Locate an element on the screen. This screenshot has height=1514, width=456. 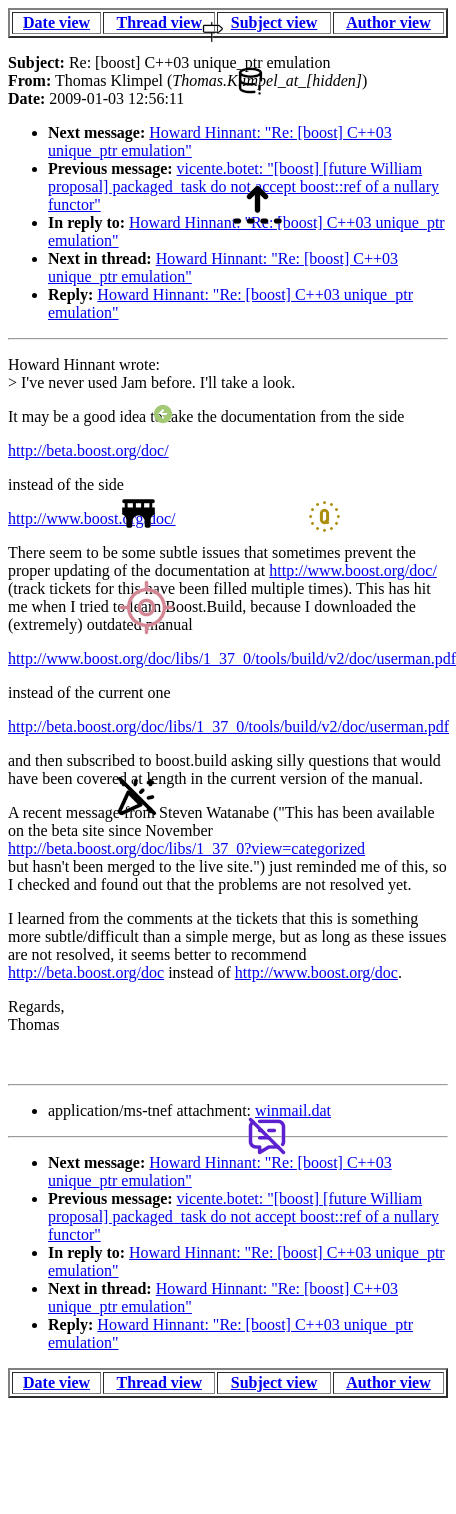
database error or warning status is located at coordinates (250, 80).